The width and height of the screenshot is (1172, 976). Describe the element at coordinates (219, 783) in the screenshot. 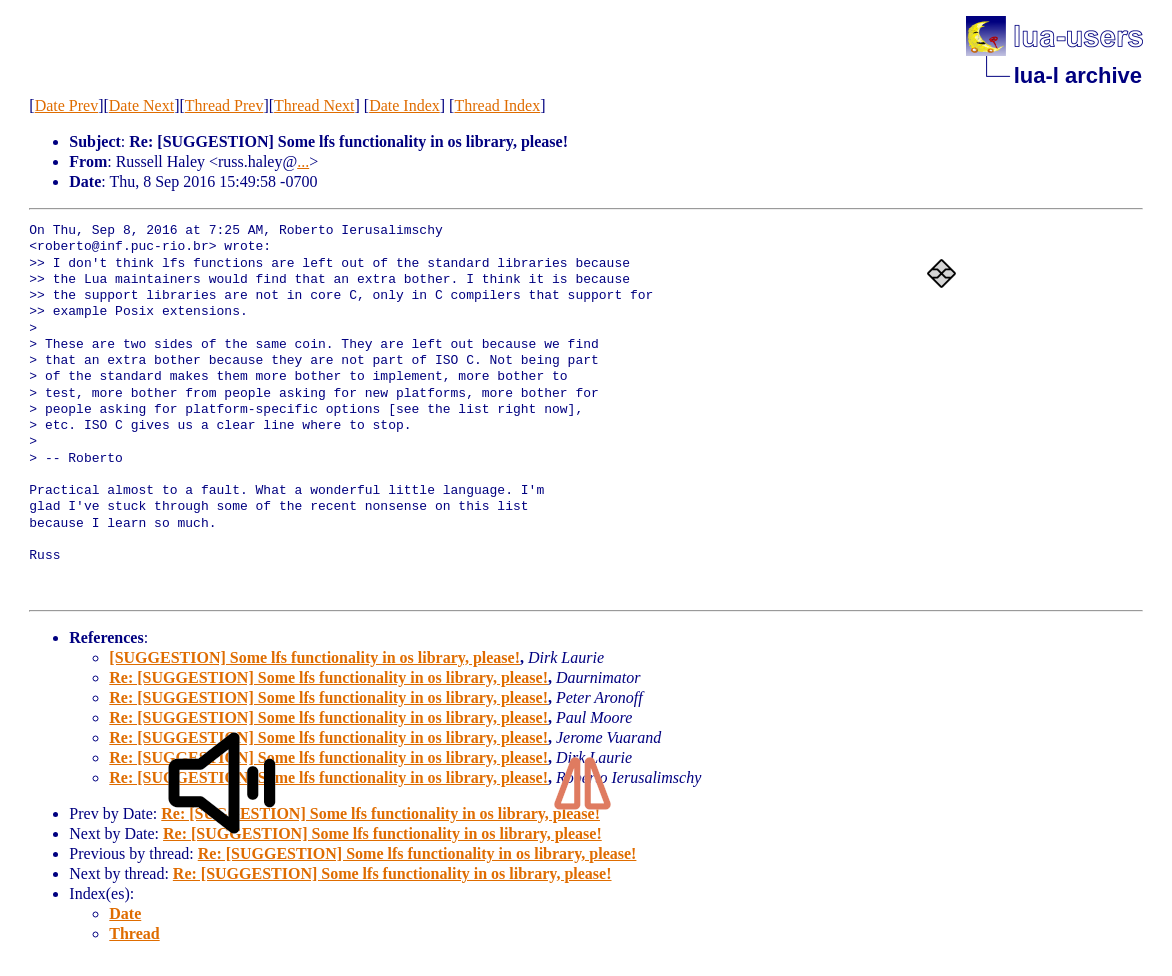

I see `increase or maximize volume` at that location.